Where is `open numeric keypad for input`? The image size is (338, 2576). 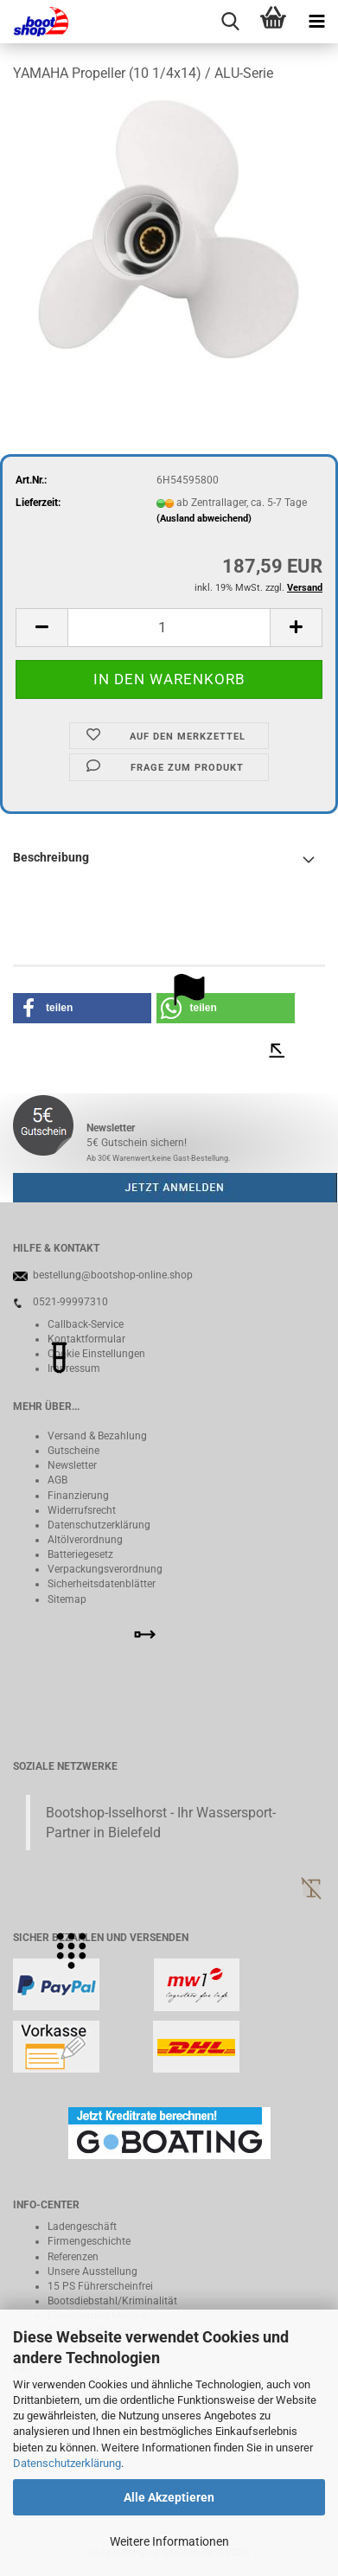
open numeric keypad for input is located at coordinates (71, 1950).